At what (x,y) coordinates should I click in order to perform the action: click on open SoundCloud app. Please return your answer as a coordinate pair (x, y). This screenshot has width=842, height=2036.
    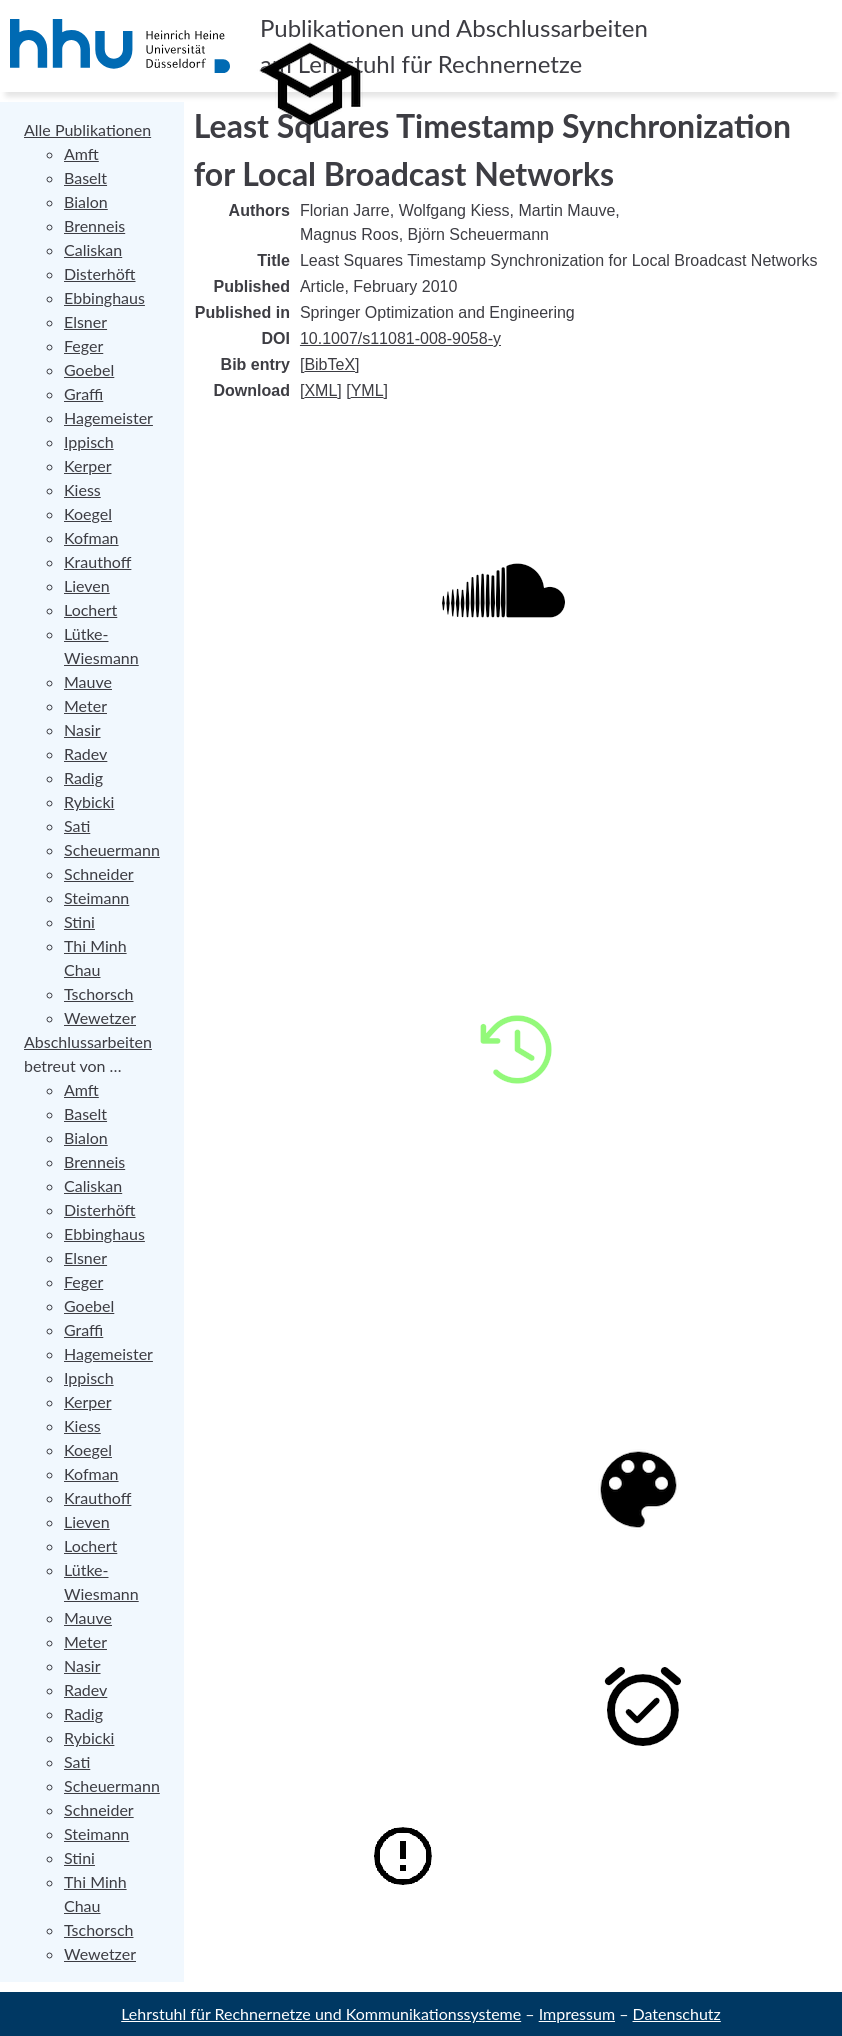
    Looking at the image, I should click on (503, 590).